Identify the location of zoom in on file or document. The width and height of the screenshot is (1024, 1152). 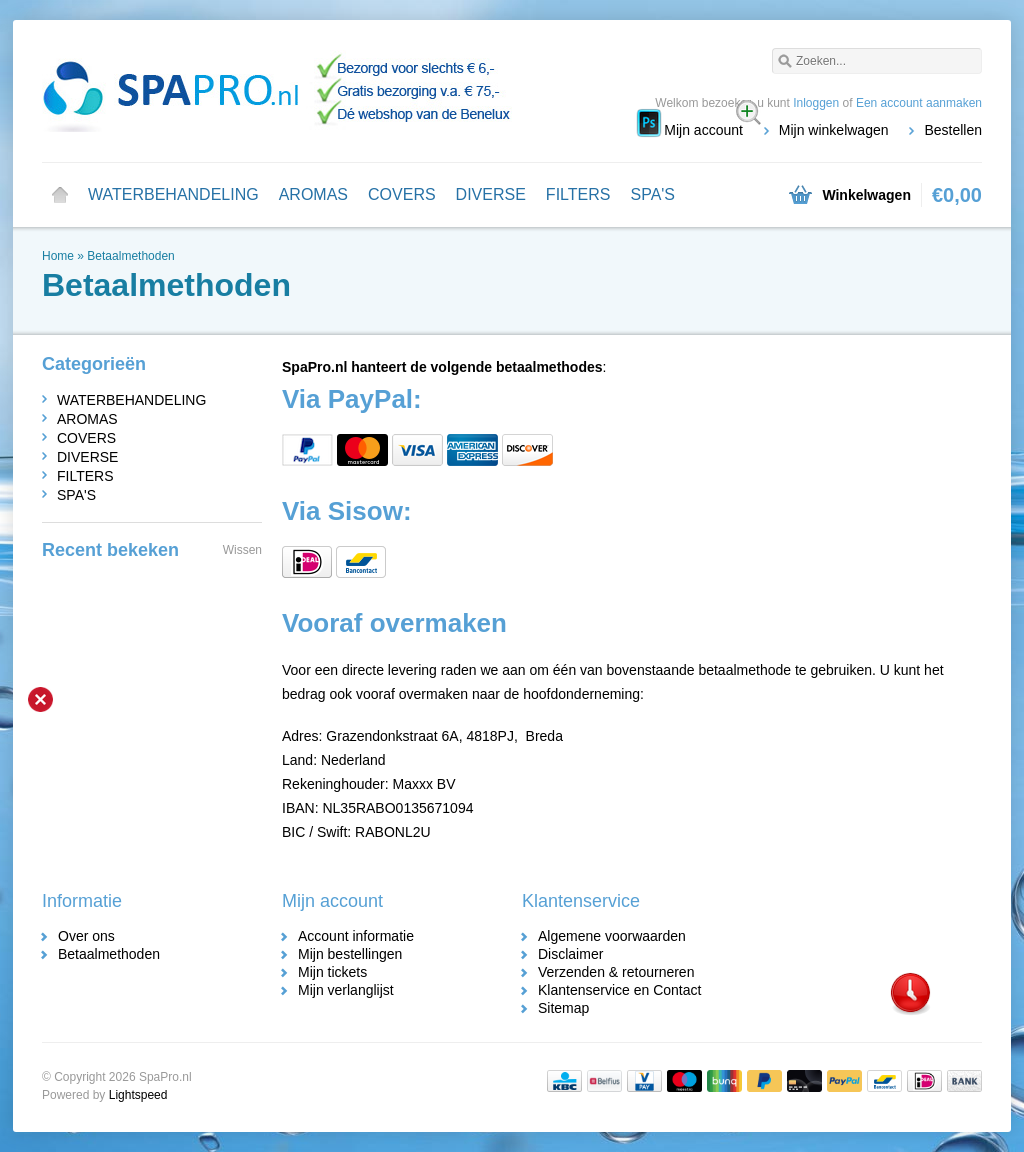
(748, 112).